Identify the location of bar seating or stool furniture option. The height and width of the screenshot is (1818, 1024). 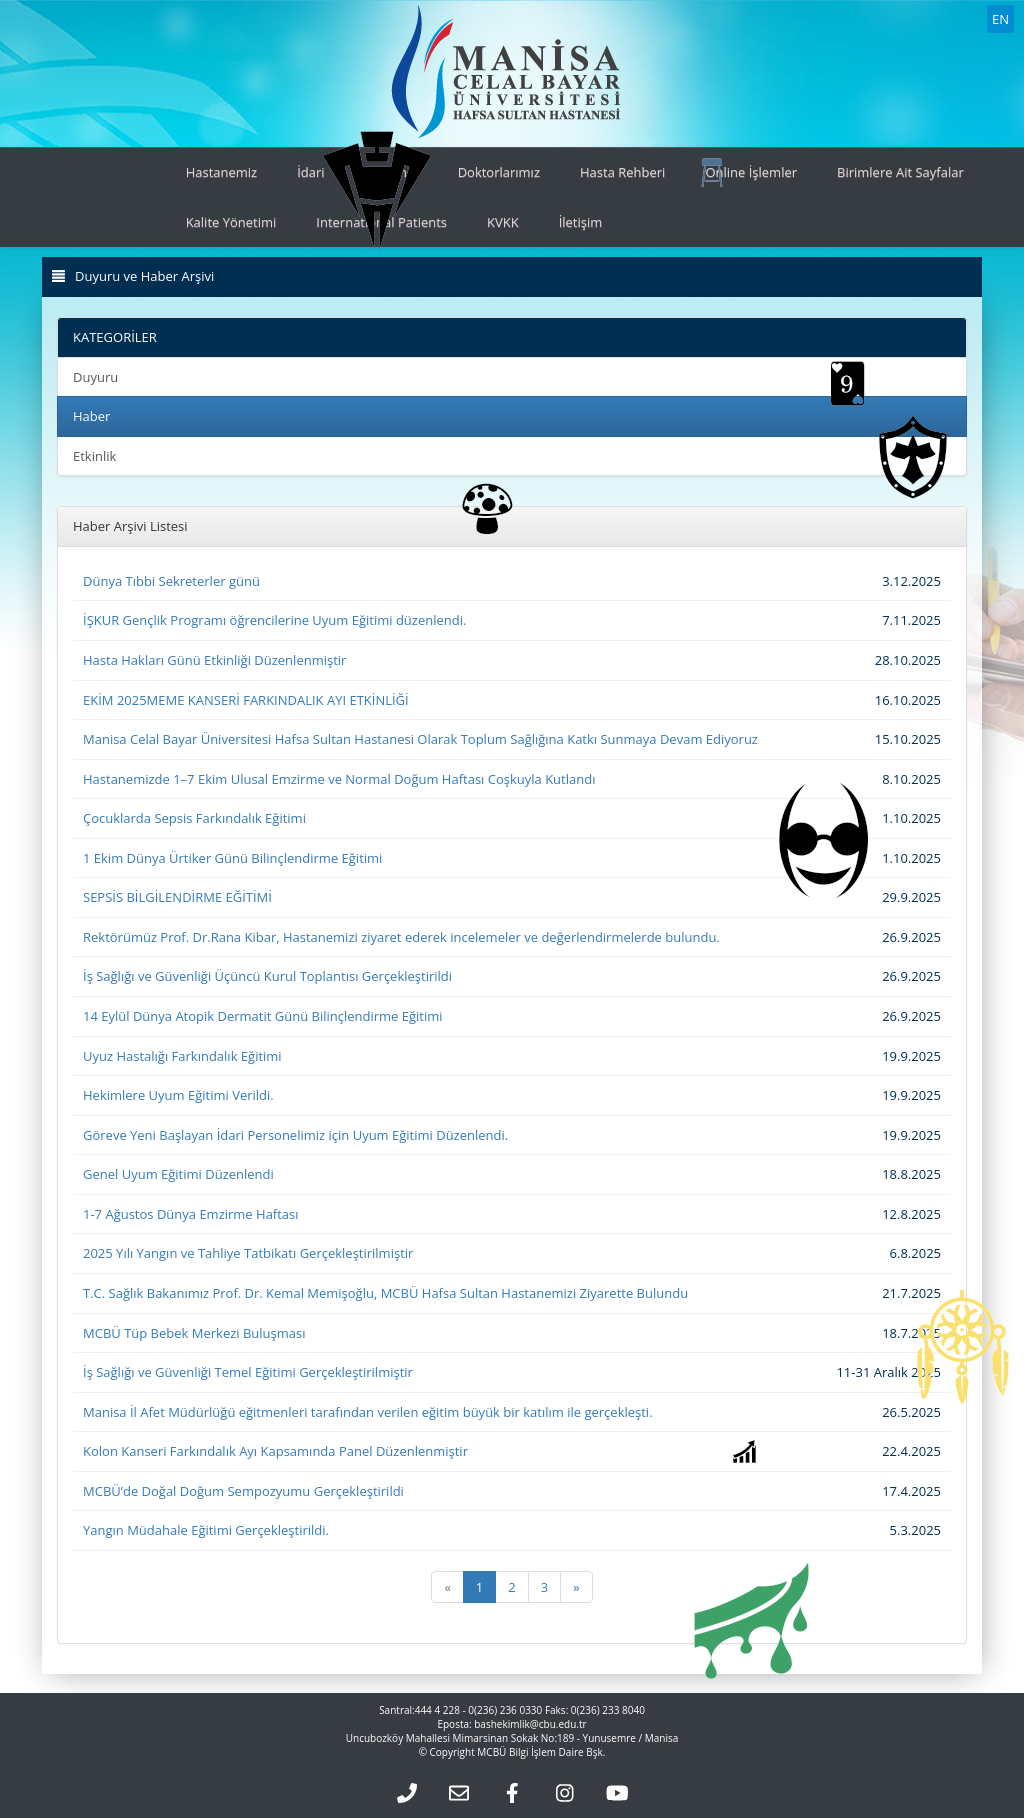
(712, 172).